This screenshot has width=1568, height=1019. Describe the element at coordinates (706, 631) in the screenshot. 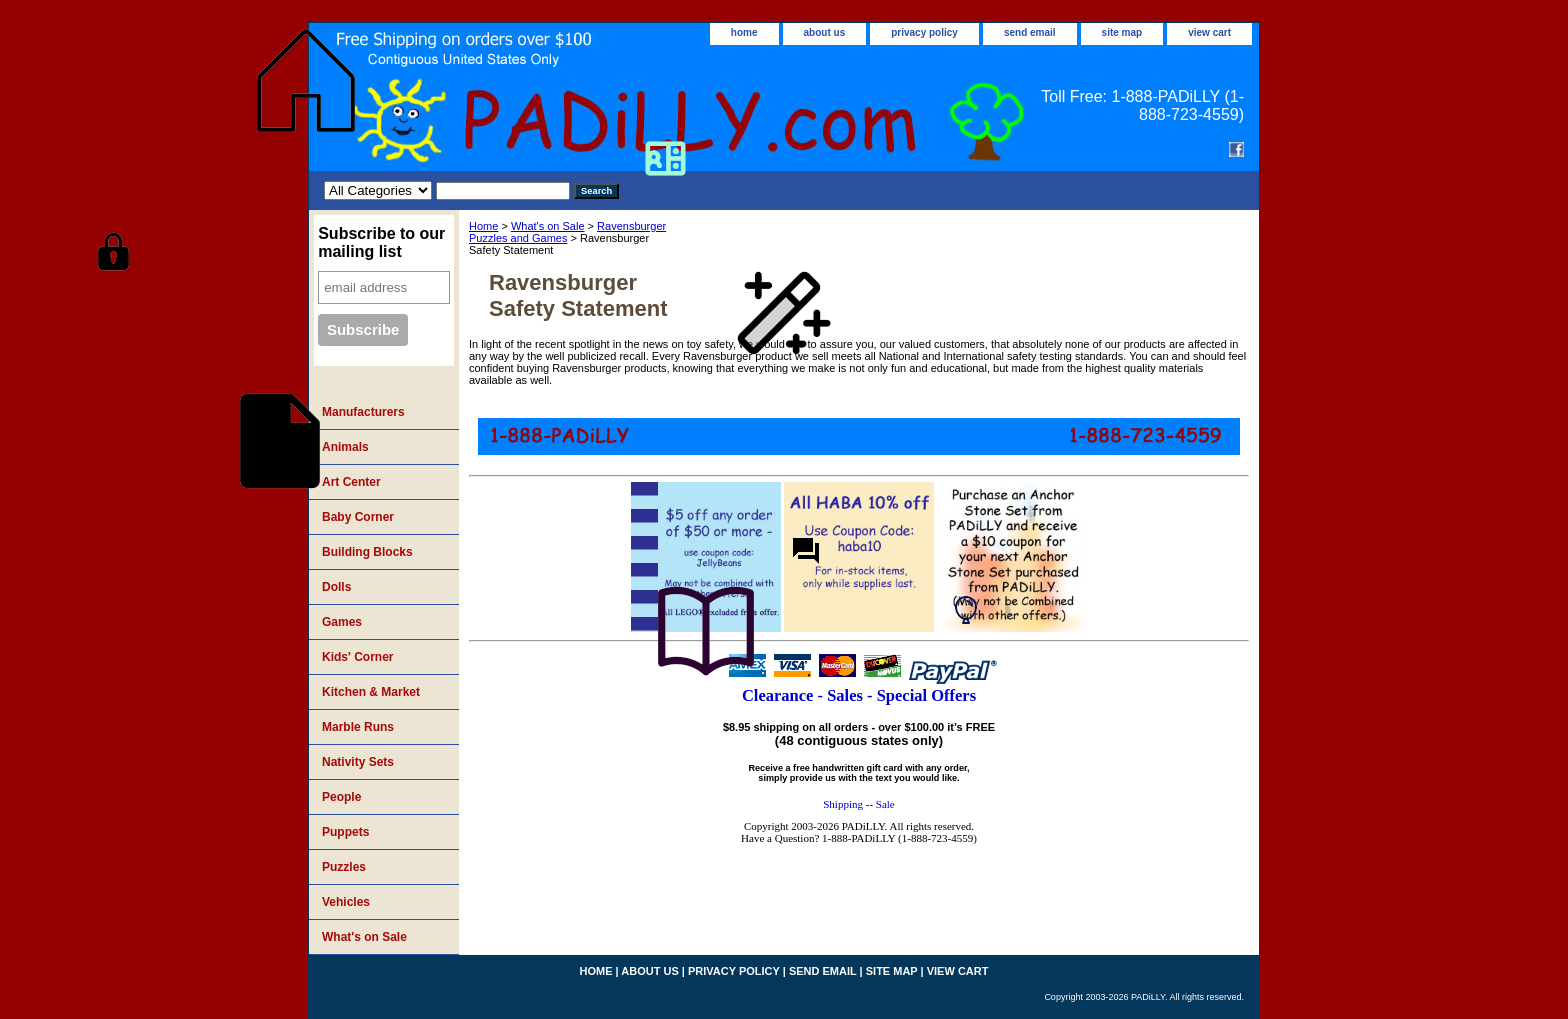

I see `open reading mode or e-reader` at that location.